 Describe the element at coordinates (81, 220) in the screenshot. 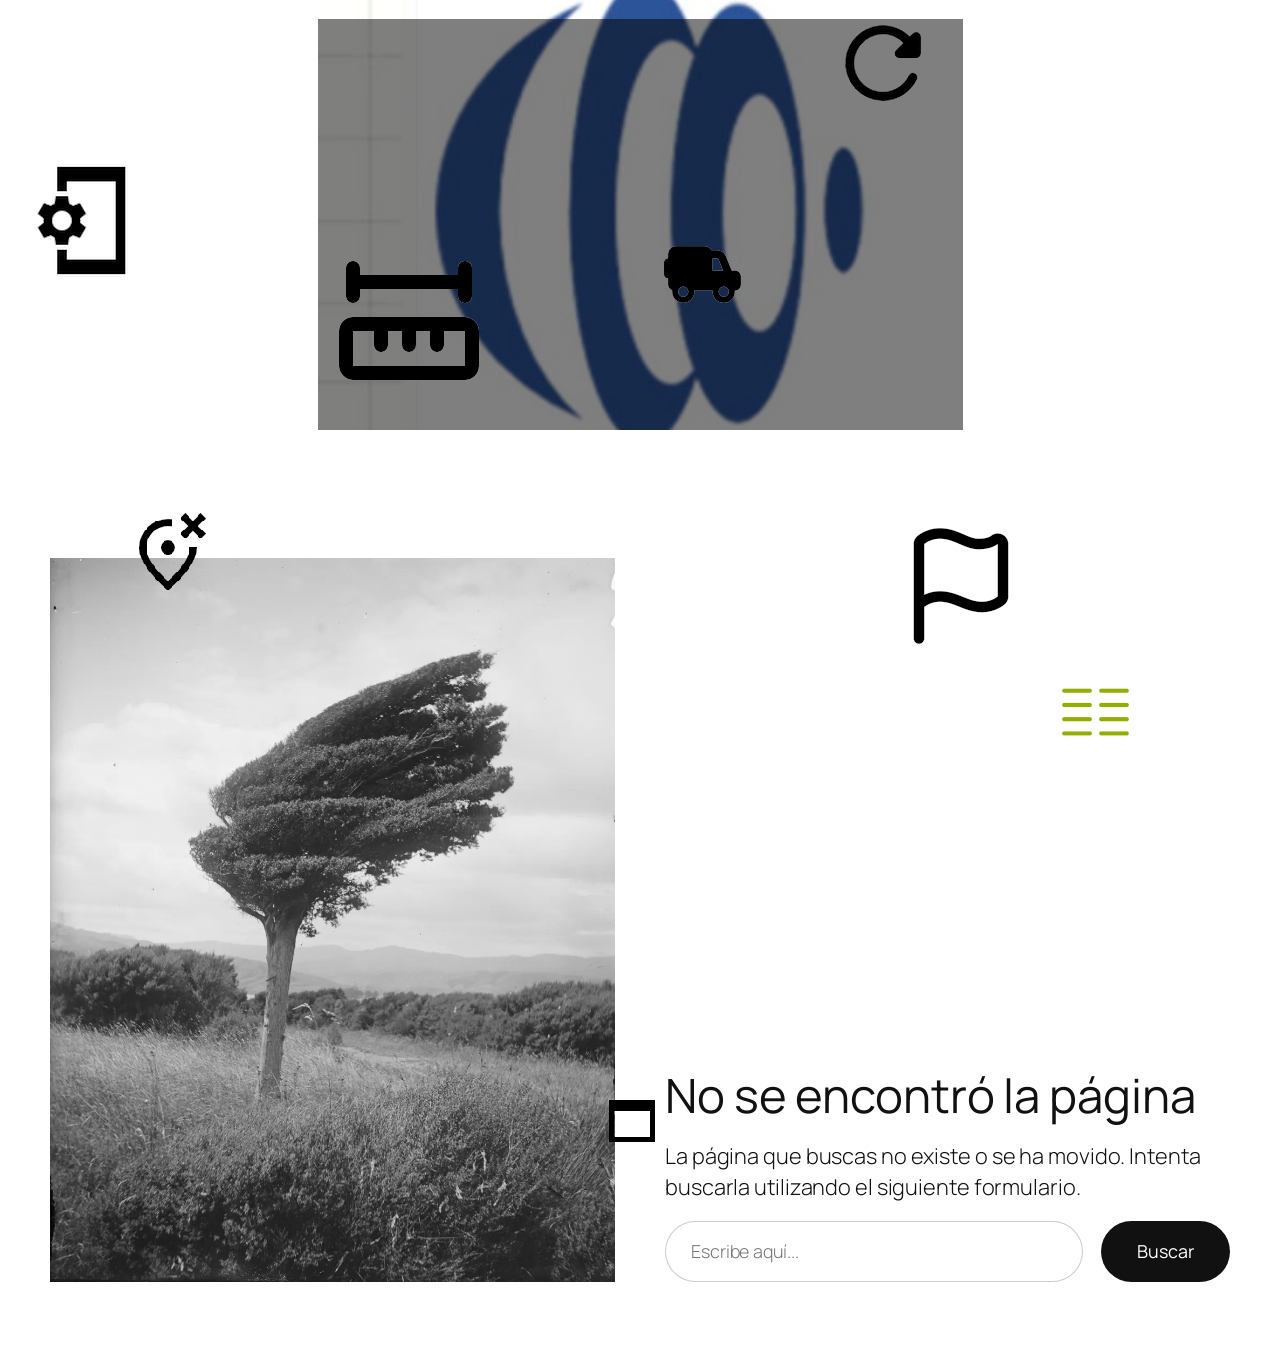

I see `configure device pairing settings` at that location.